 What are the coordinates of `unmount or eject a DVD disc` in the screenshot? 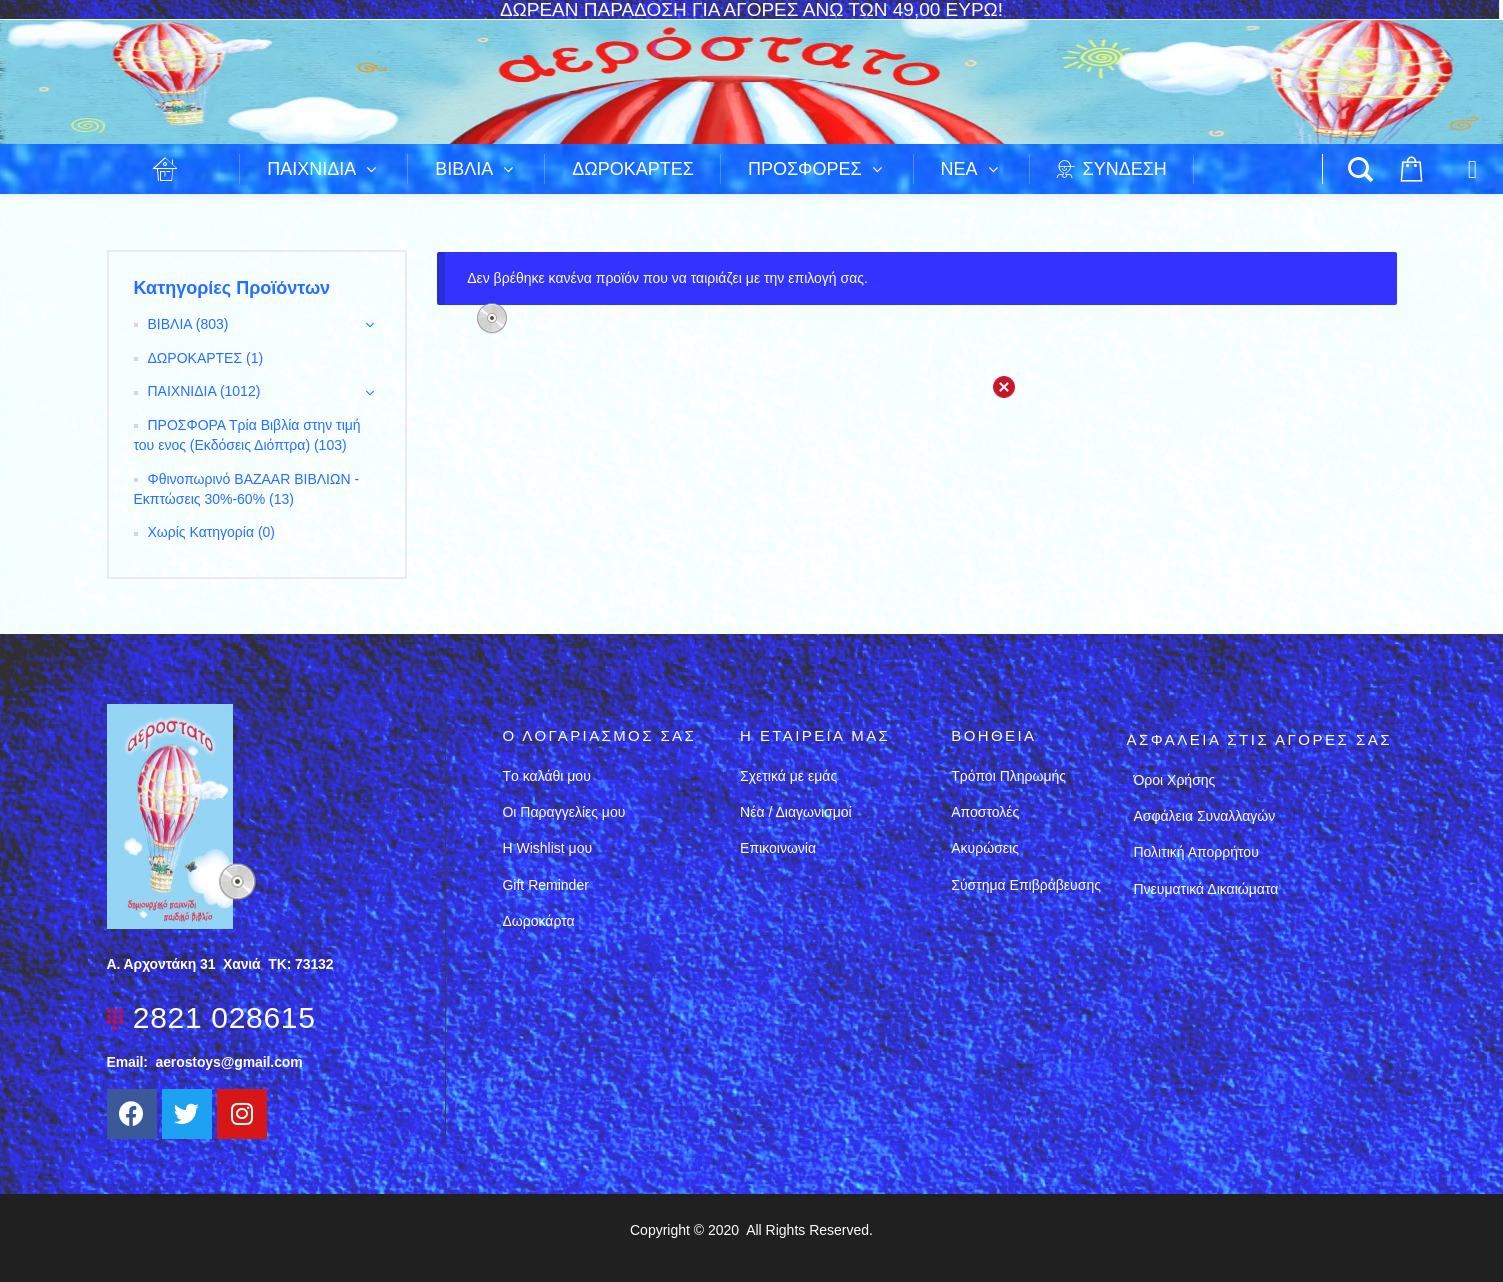 It's located at (237, 881).